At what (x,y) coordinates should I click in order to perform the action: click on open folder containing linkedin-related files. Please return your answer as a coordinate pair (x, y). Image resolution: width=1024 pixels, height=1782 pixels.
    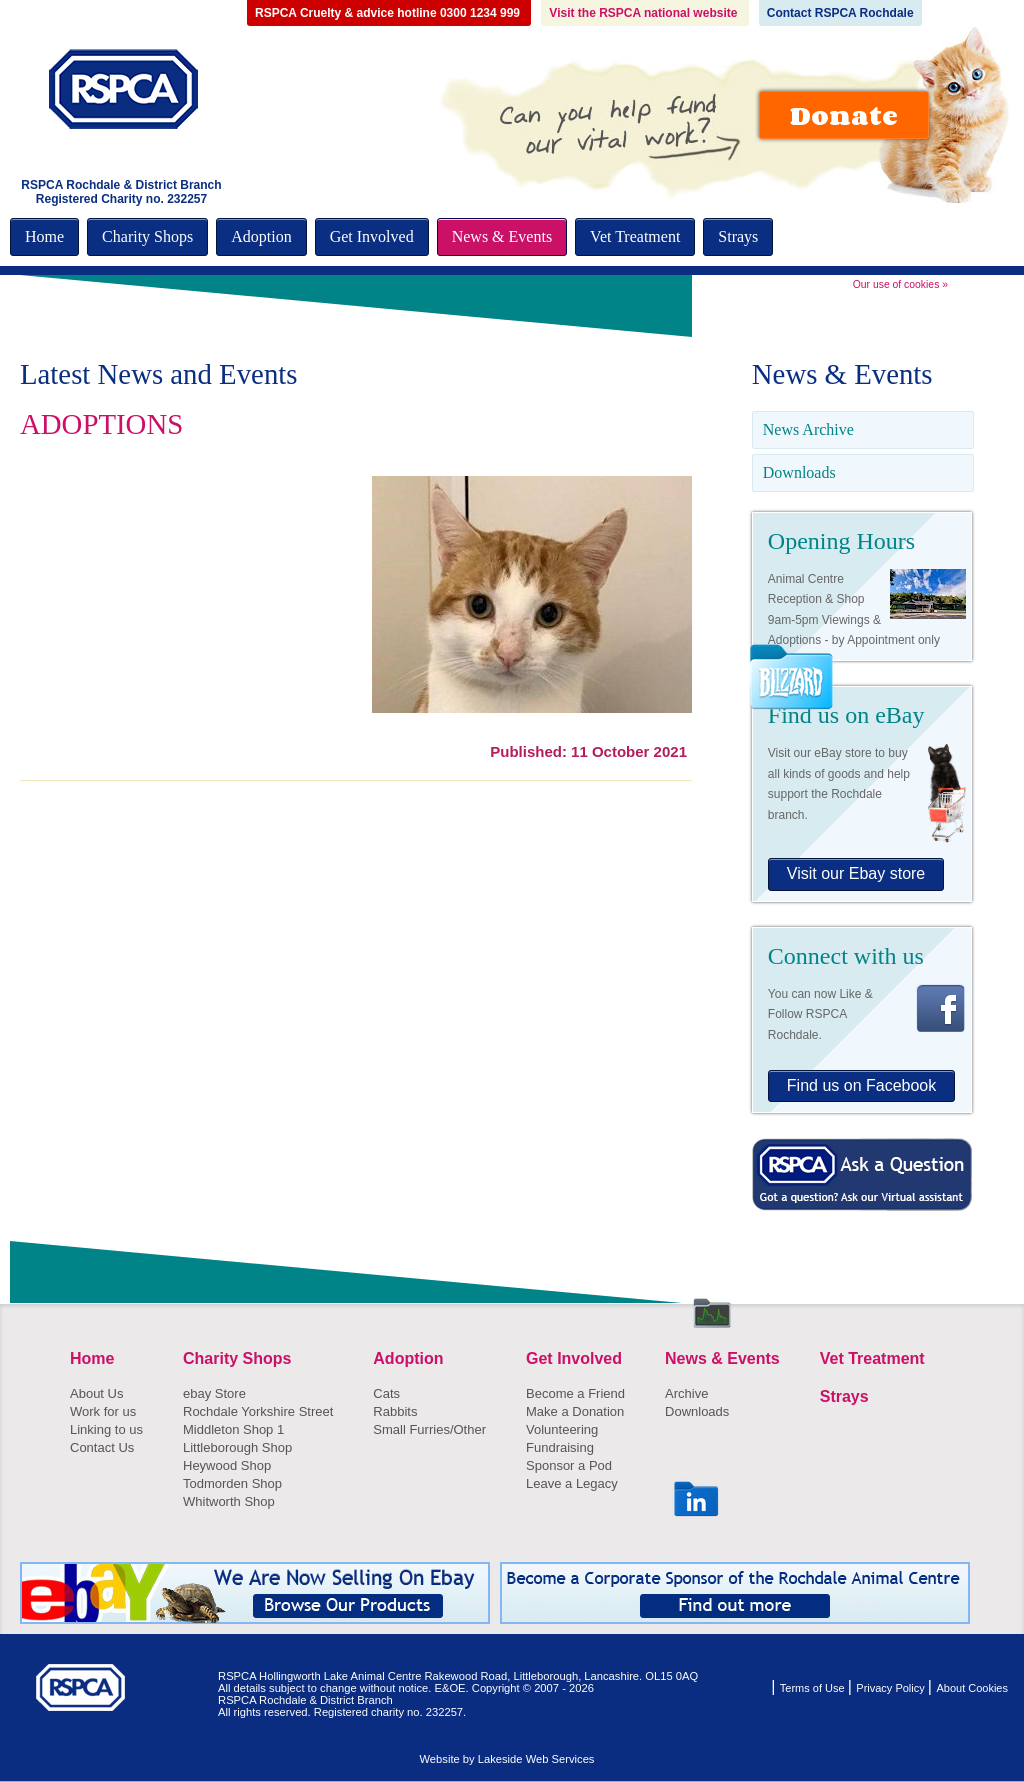
    Looking at the image, I should click on (696, 1500).